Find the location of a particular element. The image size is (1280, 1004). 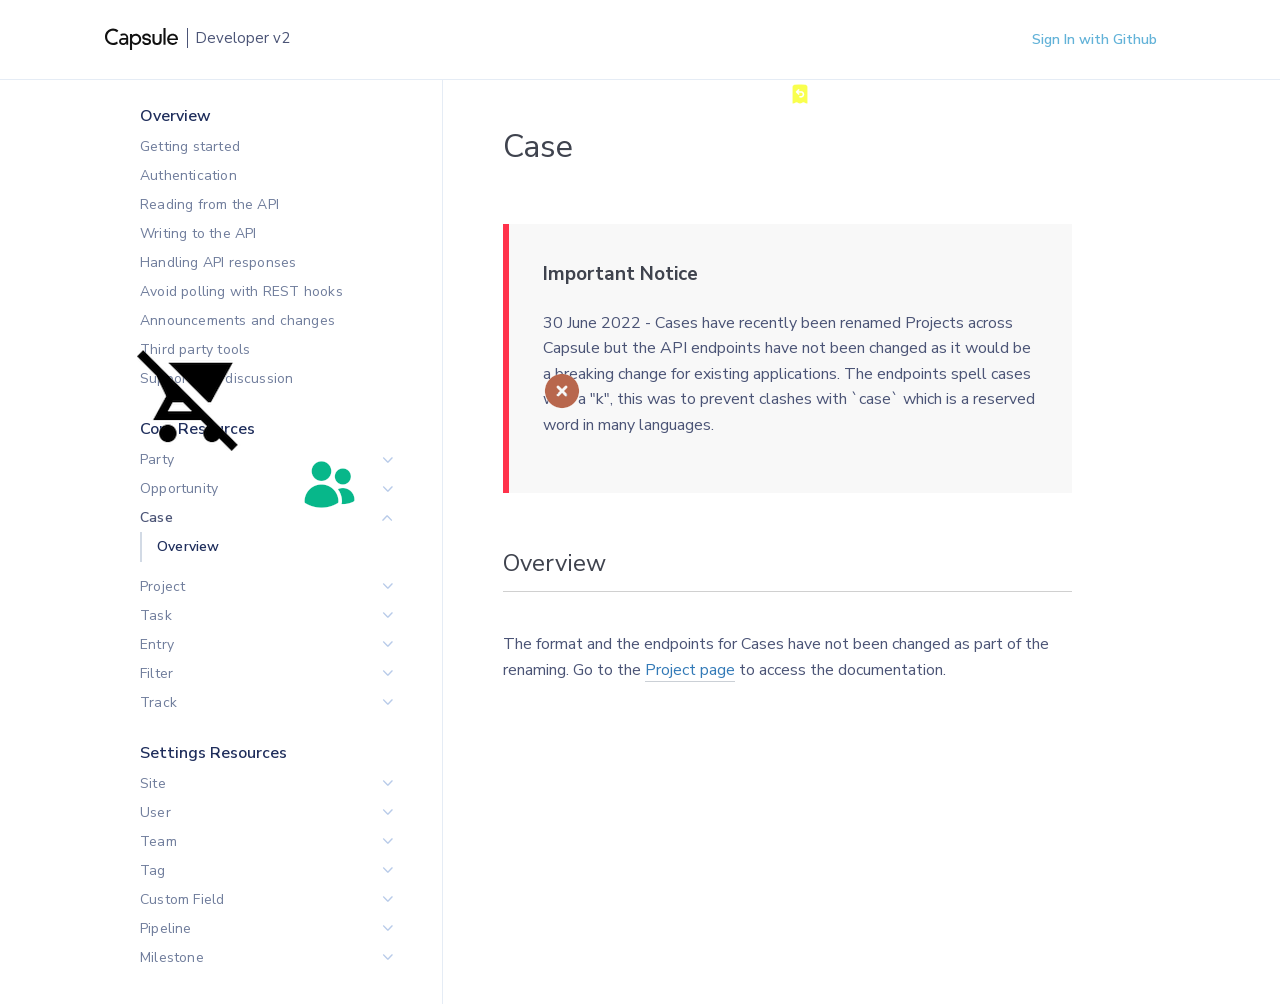

request a refund for a purchase is located at coordinates (800, 94).